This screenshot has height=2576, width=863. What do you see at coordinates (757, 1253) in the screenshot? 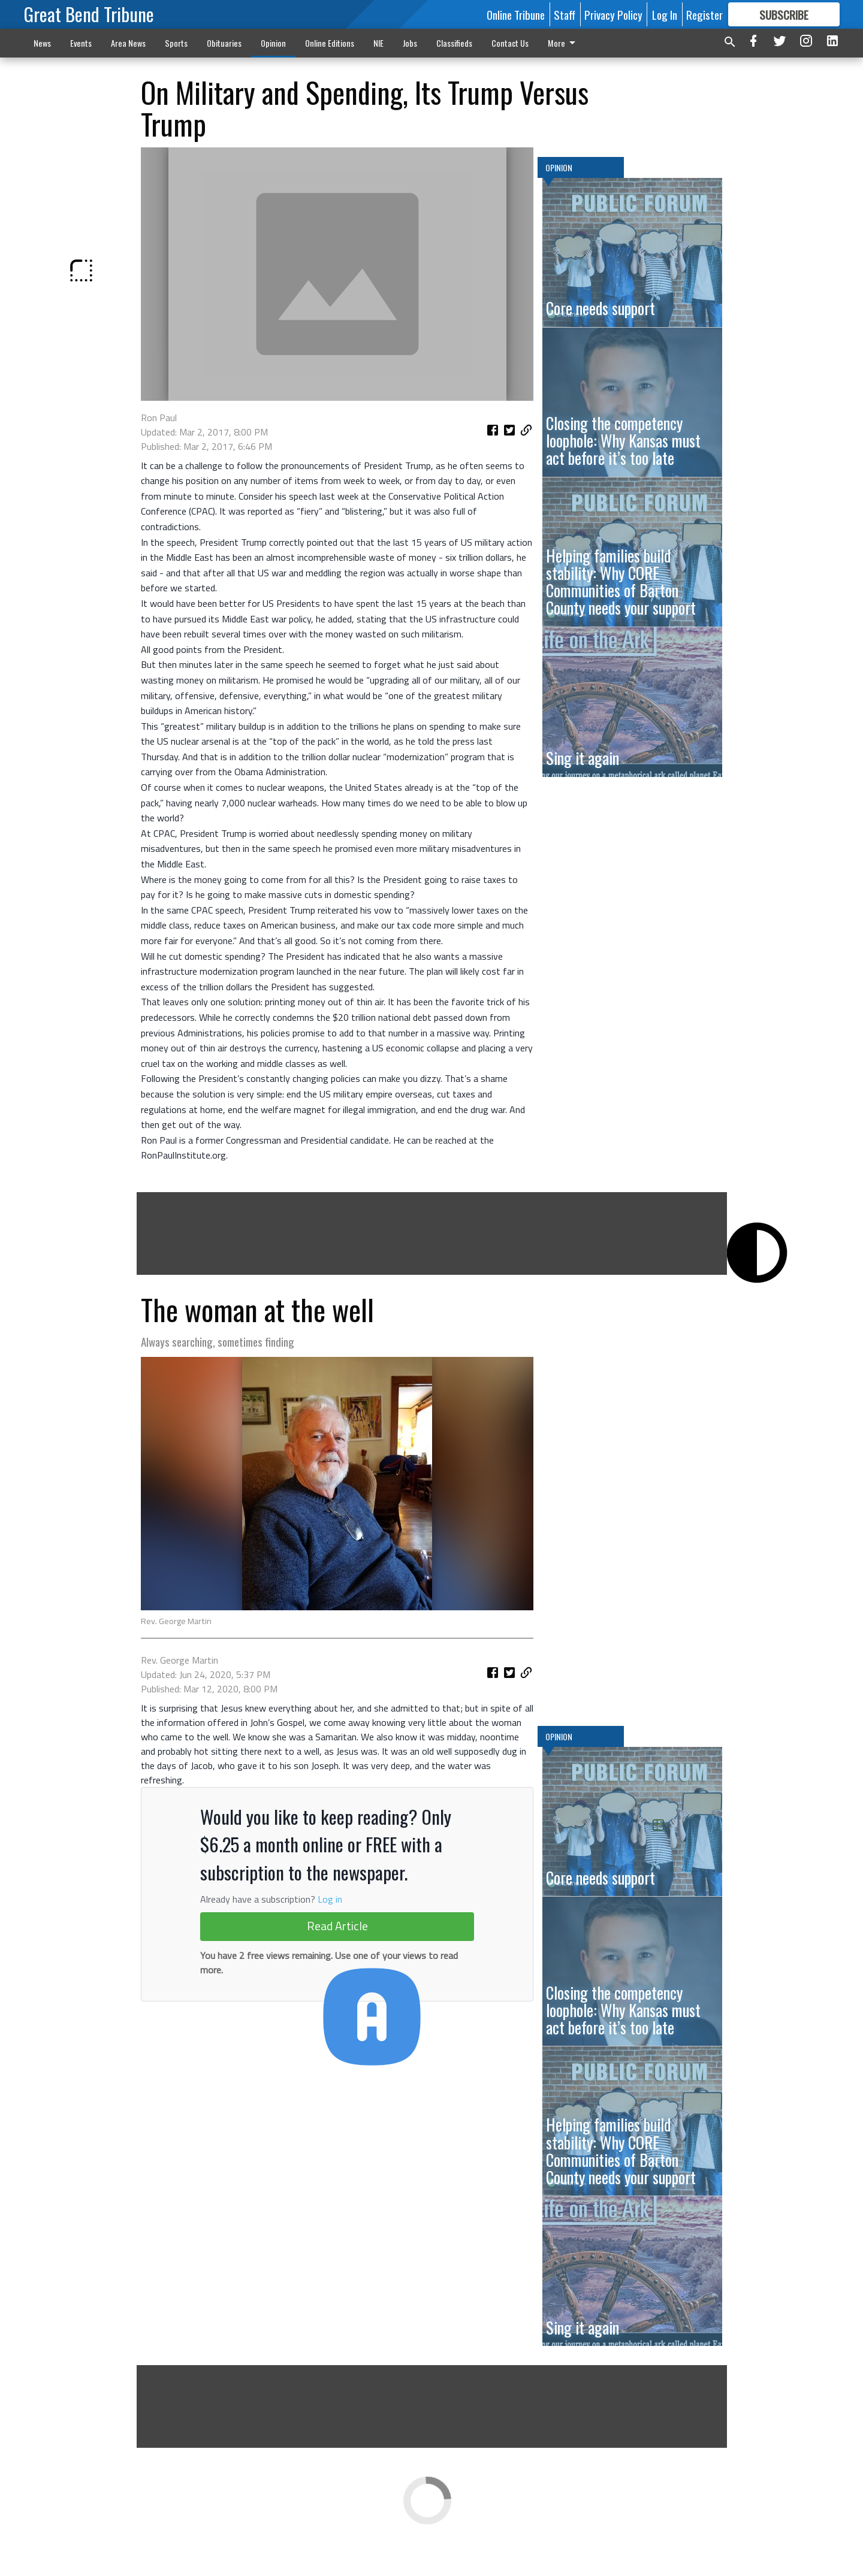
I see `toggle between light and dark mode` at bounding box center [757, 1253].